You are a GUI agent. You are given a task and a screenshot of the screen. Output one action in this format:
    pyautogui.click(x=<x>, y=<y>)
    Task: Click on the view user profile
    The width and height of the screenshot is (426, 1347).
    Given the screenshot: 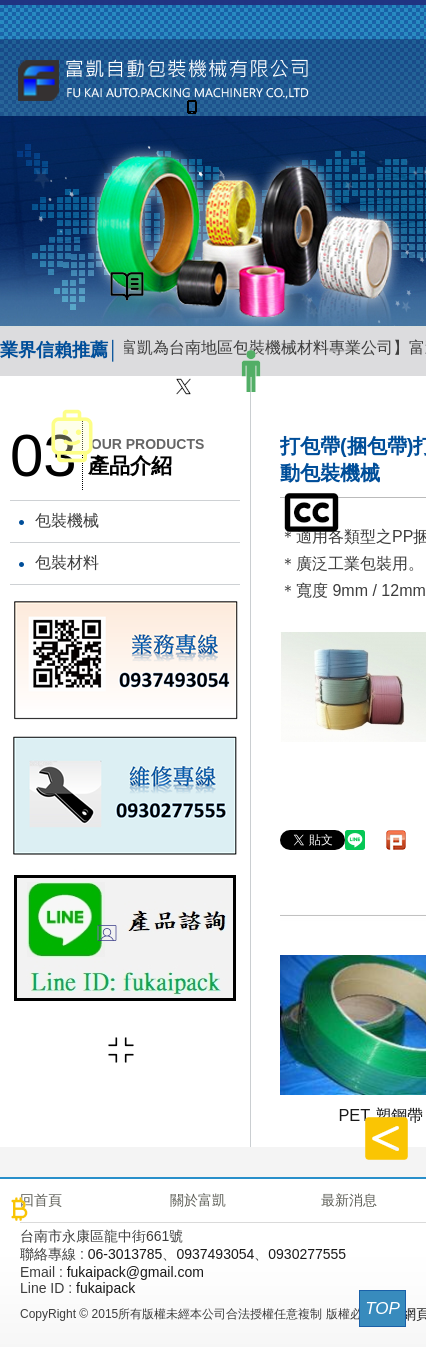 What is the action you would take?
    pyautogui.click(x=107, y=933)
    